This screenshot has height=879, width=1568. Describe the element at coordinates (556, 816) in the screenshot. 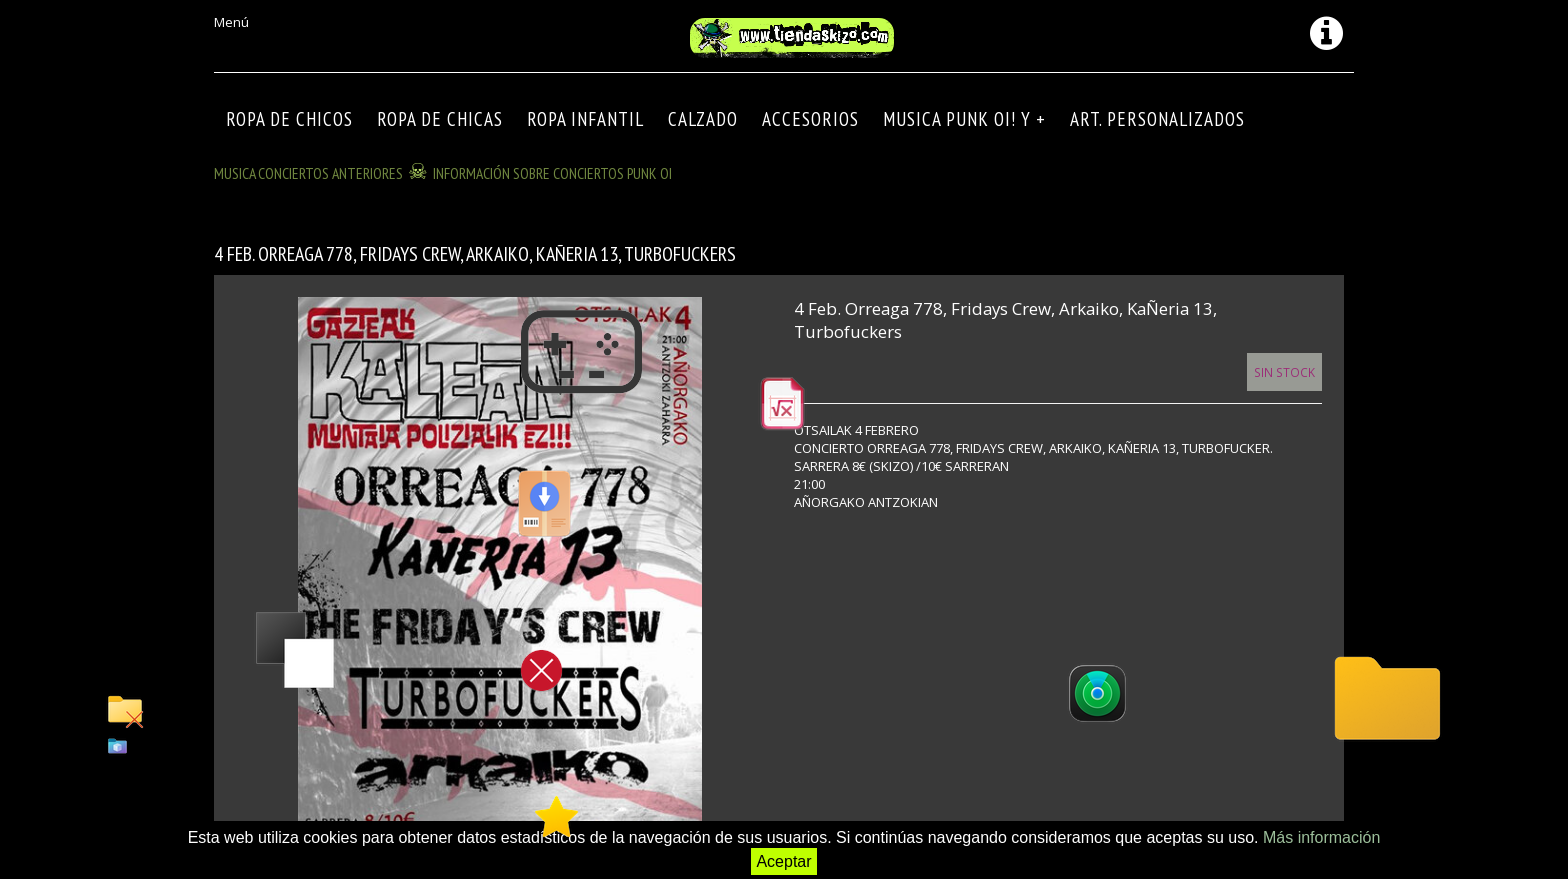

I see `mark item as favorite` at that location.